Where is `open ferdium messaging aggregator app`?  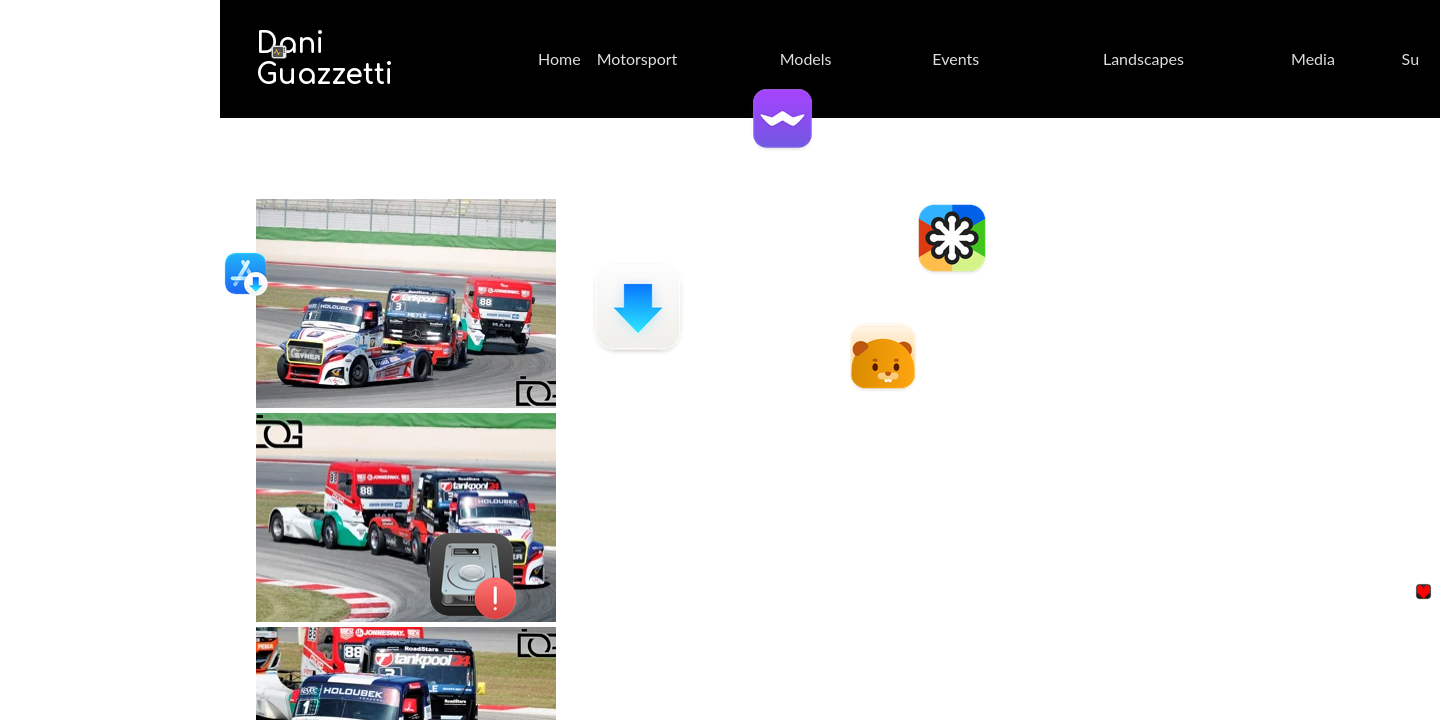
open ferdium messaging aggregator app is located at coordinates (782, 118).